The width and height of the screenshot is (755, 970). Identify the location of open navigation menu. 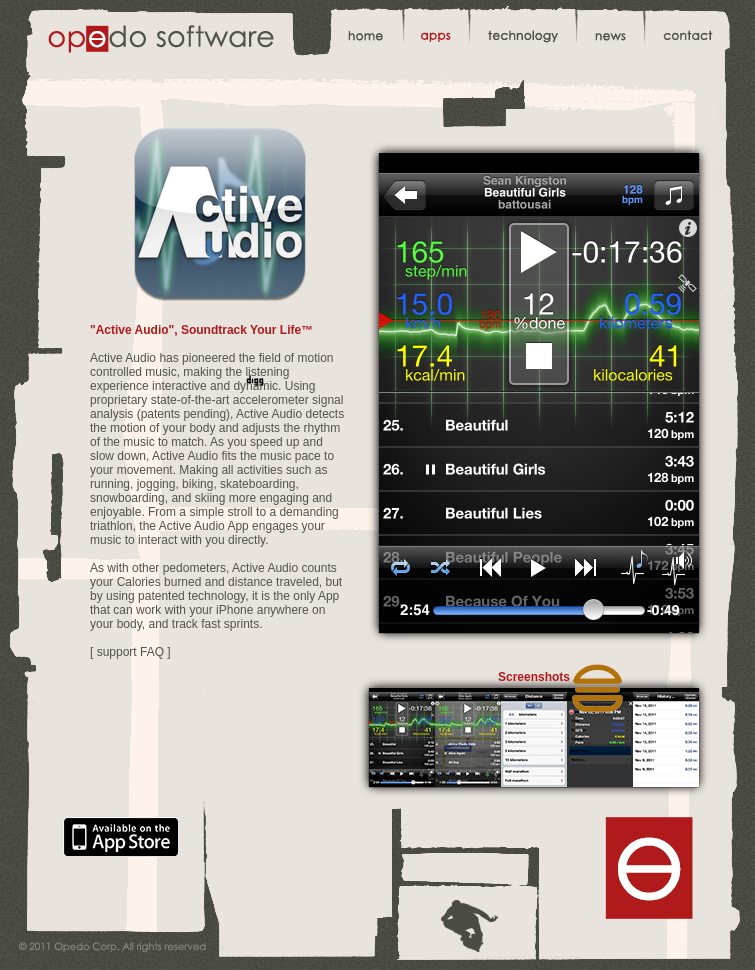
(597, 689).